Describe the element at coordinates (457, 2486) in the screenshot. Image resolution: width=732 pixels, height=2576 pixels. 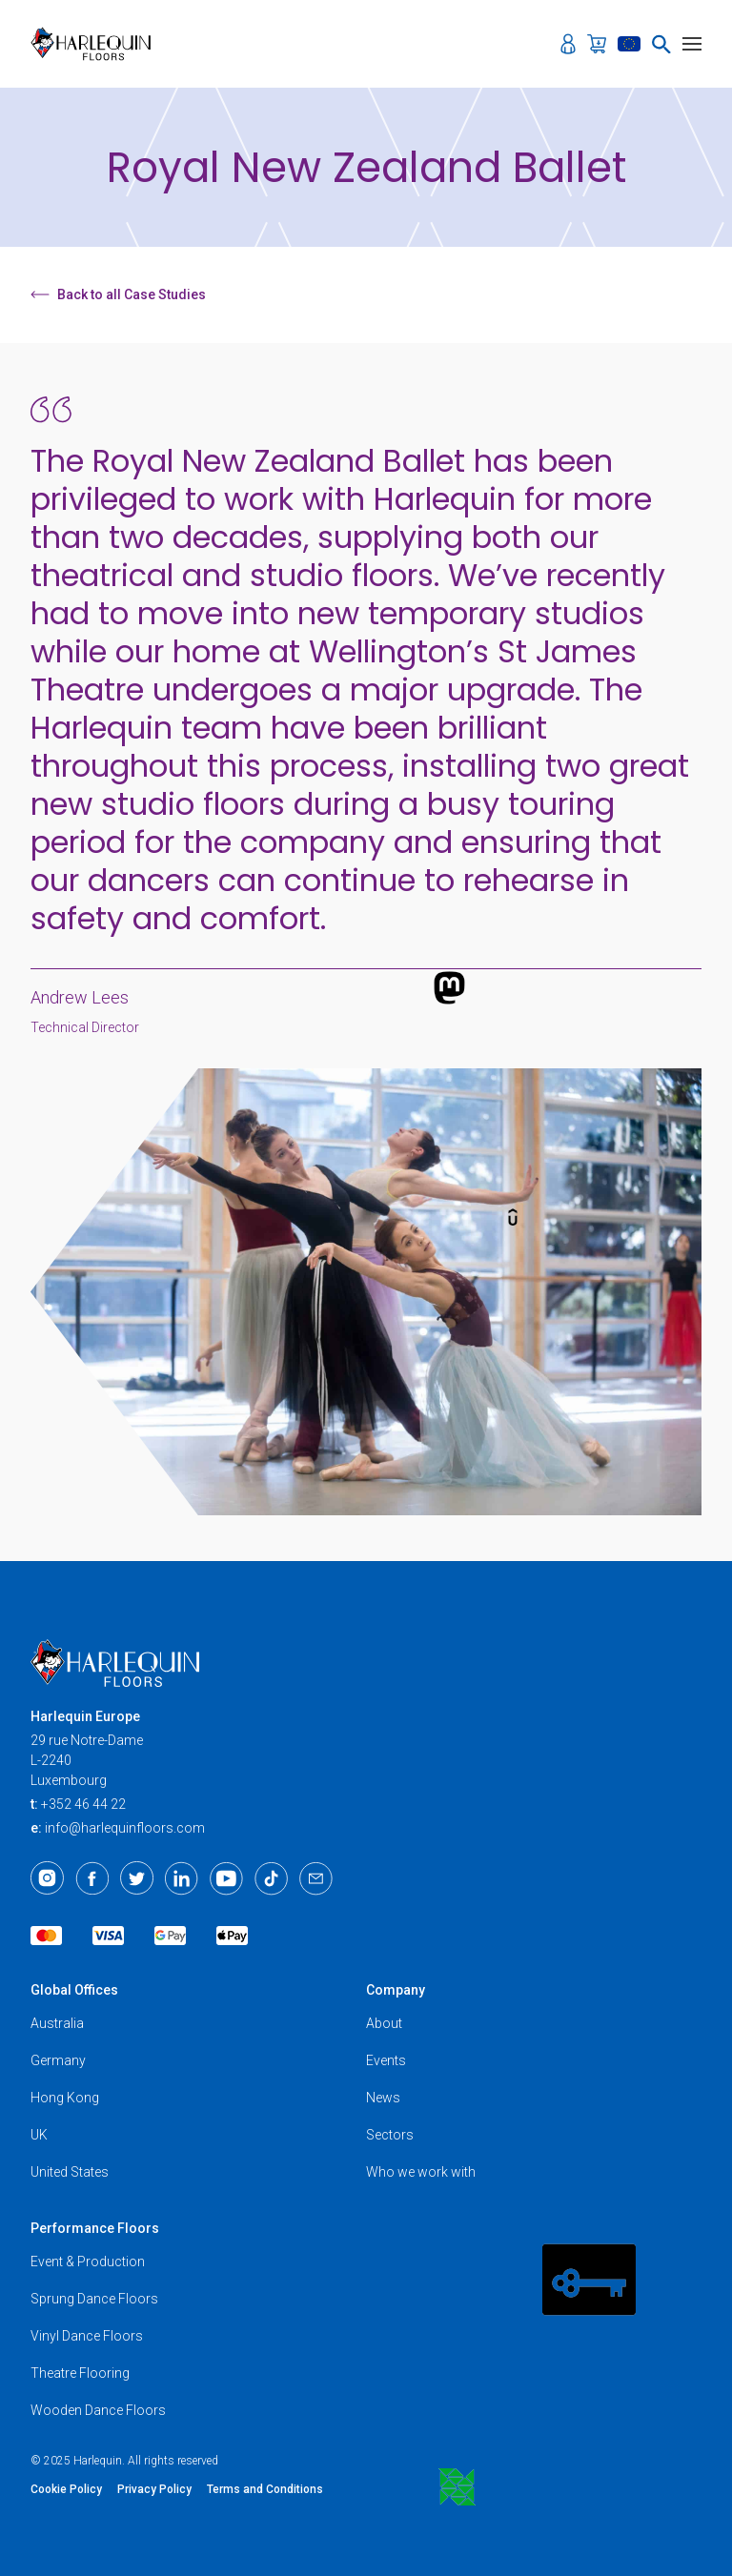
I see `NSIS (Nullsoft Scriptable Install System) logo` at that location.